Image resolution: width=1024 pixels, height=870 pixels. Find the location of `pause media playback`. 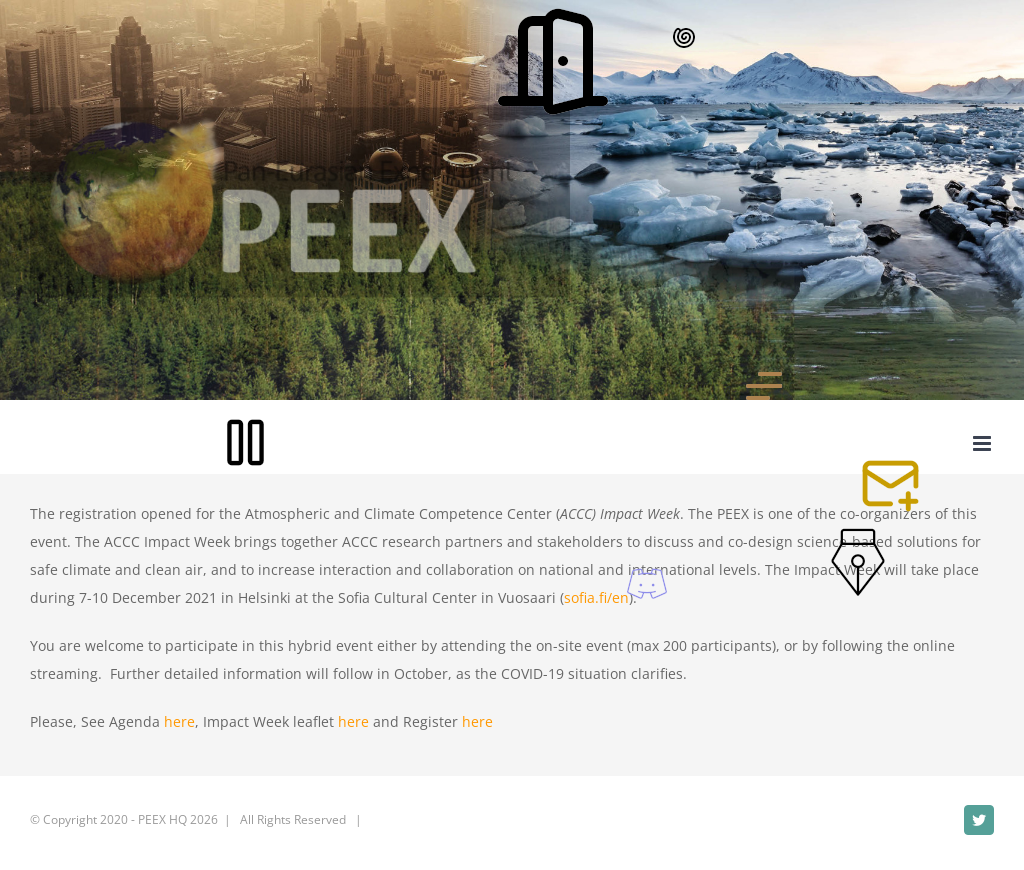

pause media playback is located at coordinates (245, 442).